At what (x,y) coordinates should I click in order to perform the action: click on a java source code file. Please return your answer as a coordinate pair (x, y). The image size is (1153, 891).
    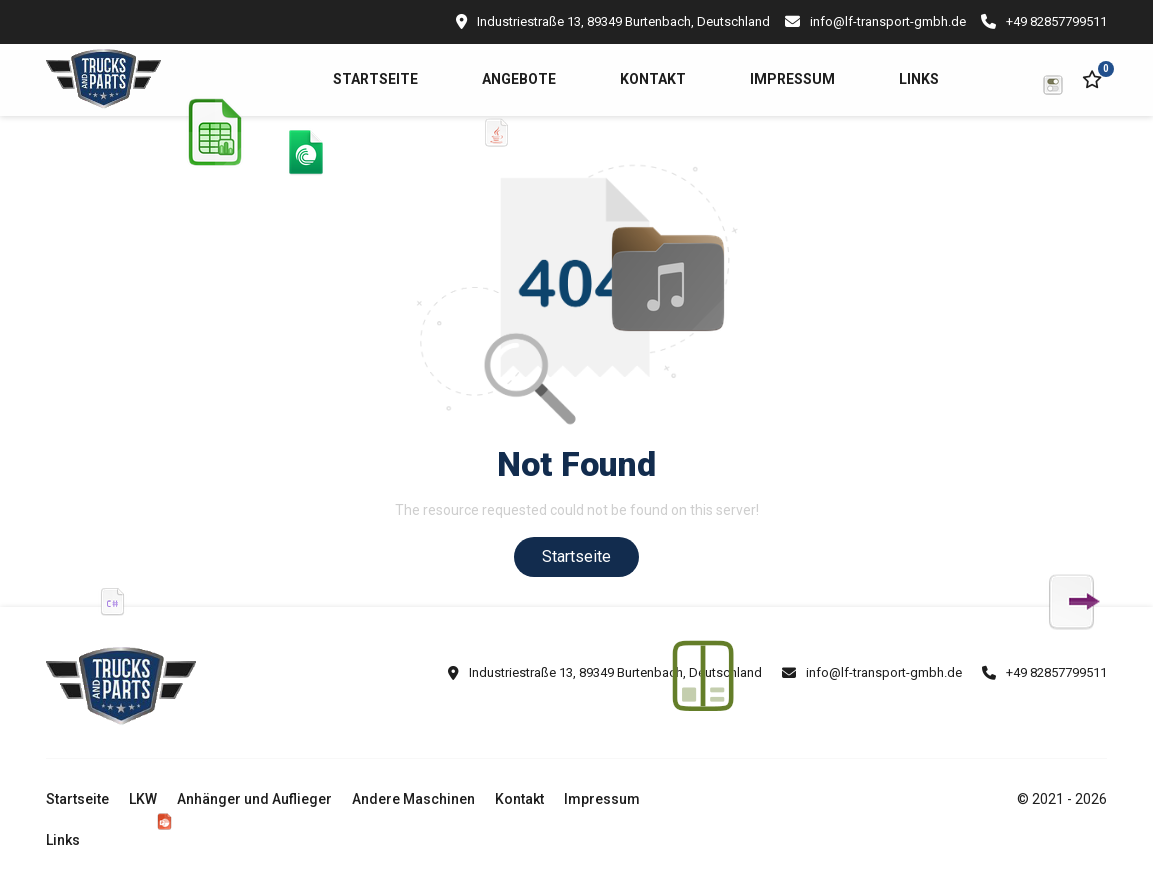
    Looking at the image, I should click on (496, 132).